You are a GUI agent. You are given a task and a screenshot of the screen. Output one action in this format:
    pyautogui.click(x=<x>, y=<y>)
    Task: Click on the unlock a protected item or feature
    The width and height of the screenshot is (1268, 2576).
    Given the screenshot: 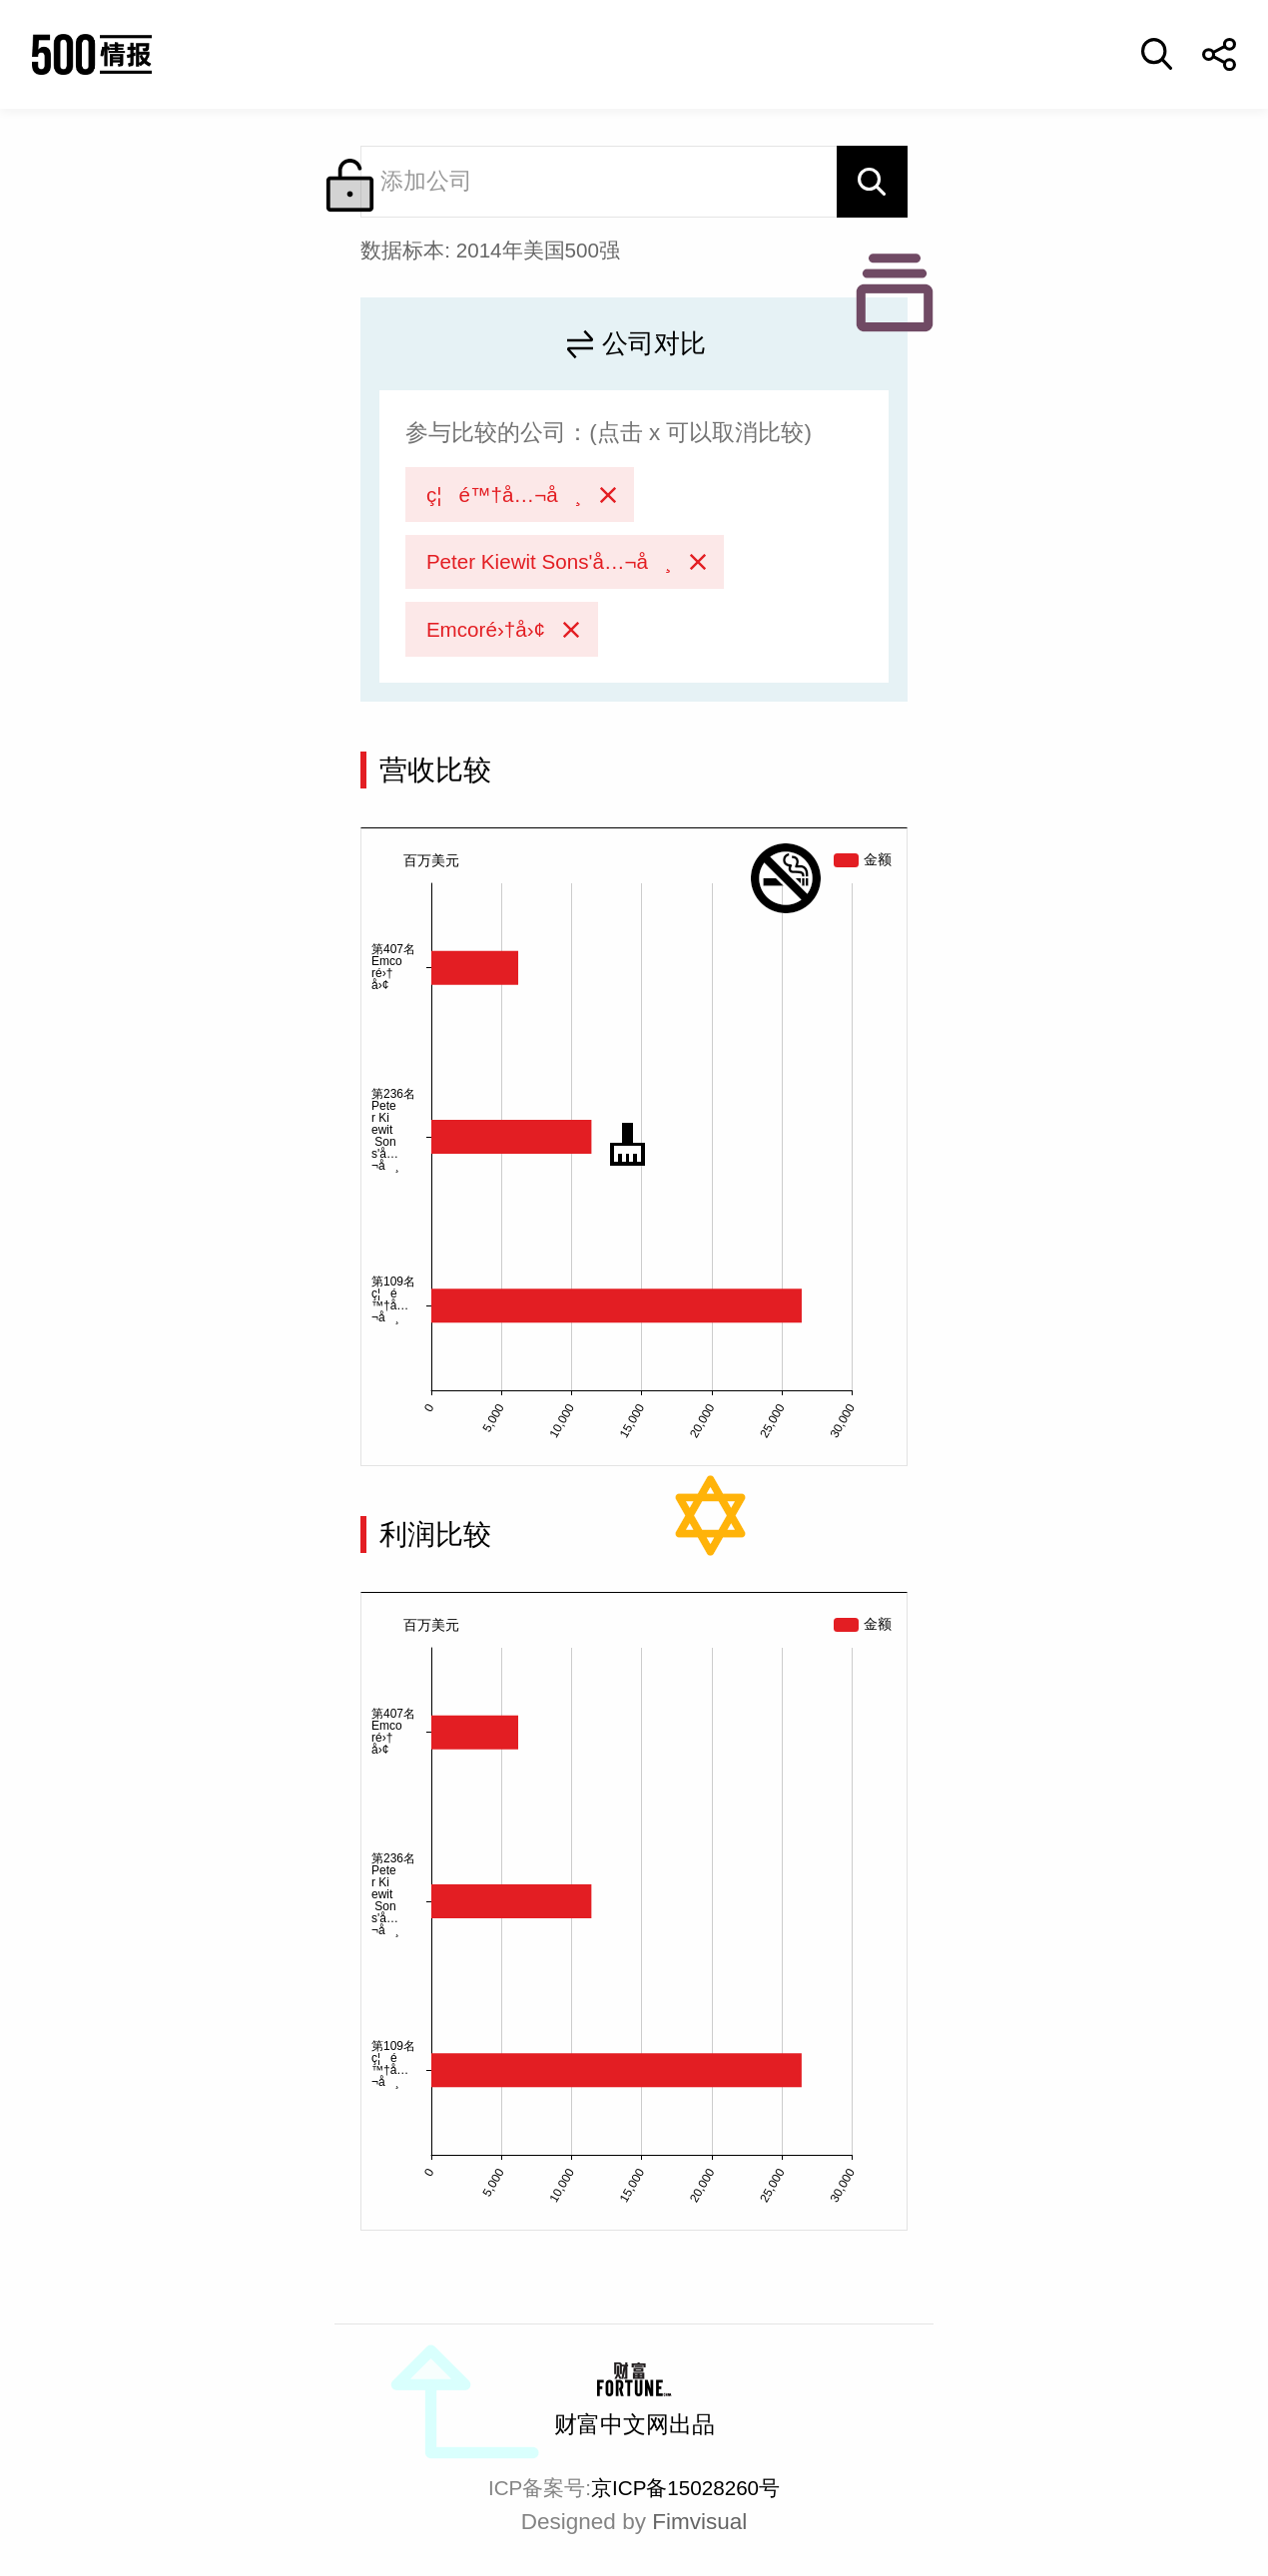 What is the action you would take?
    pyautogui.click(x=349, y=188)
    